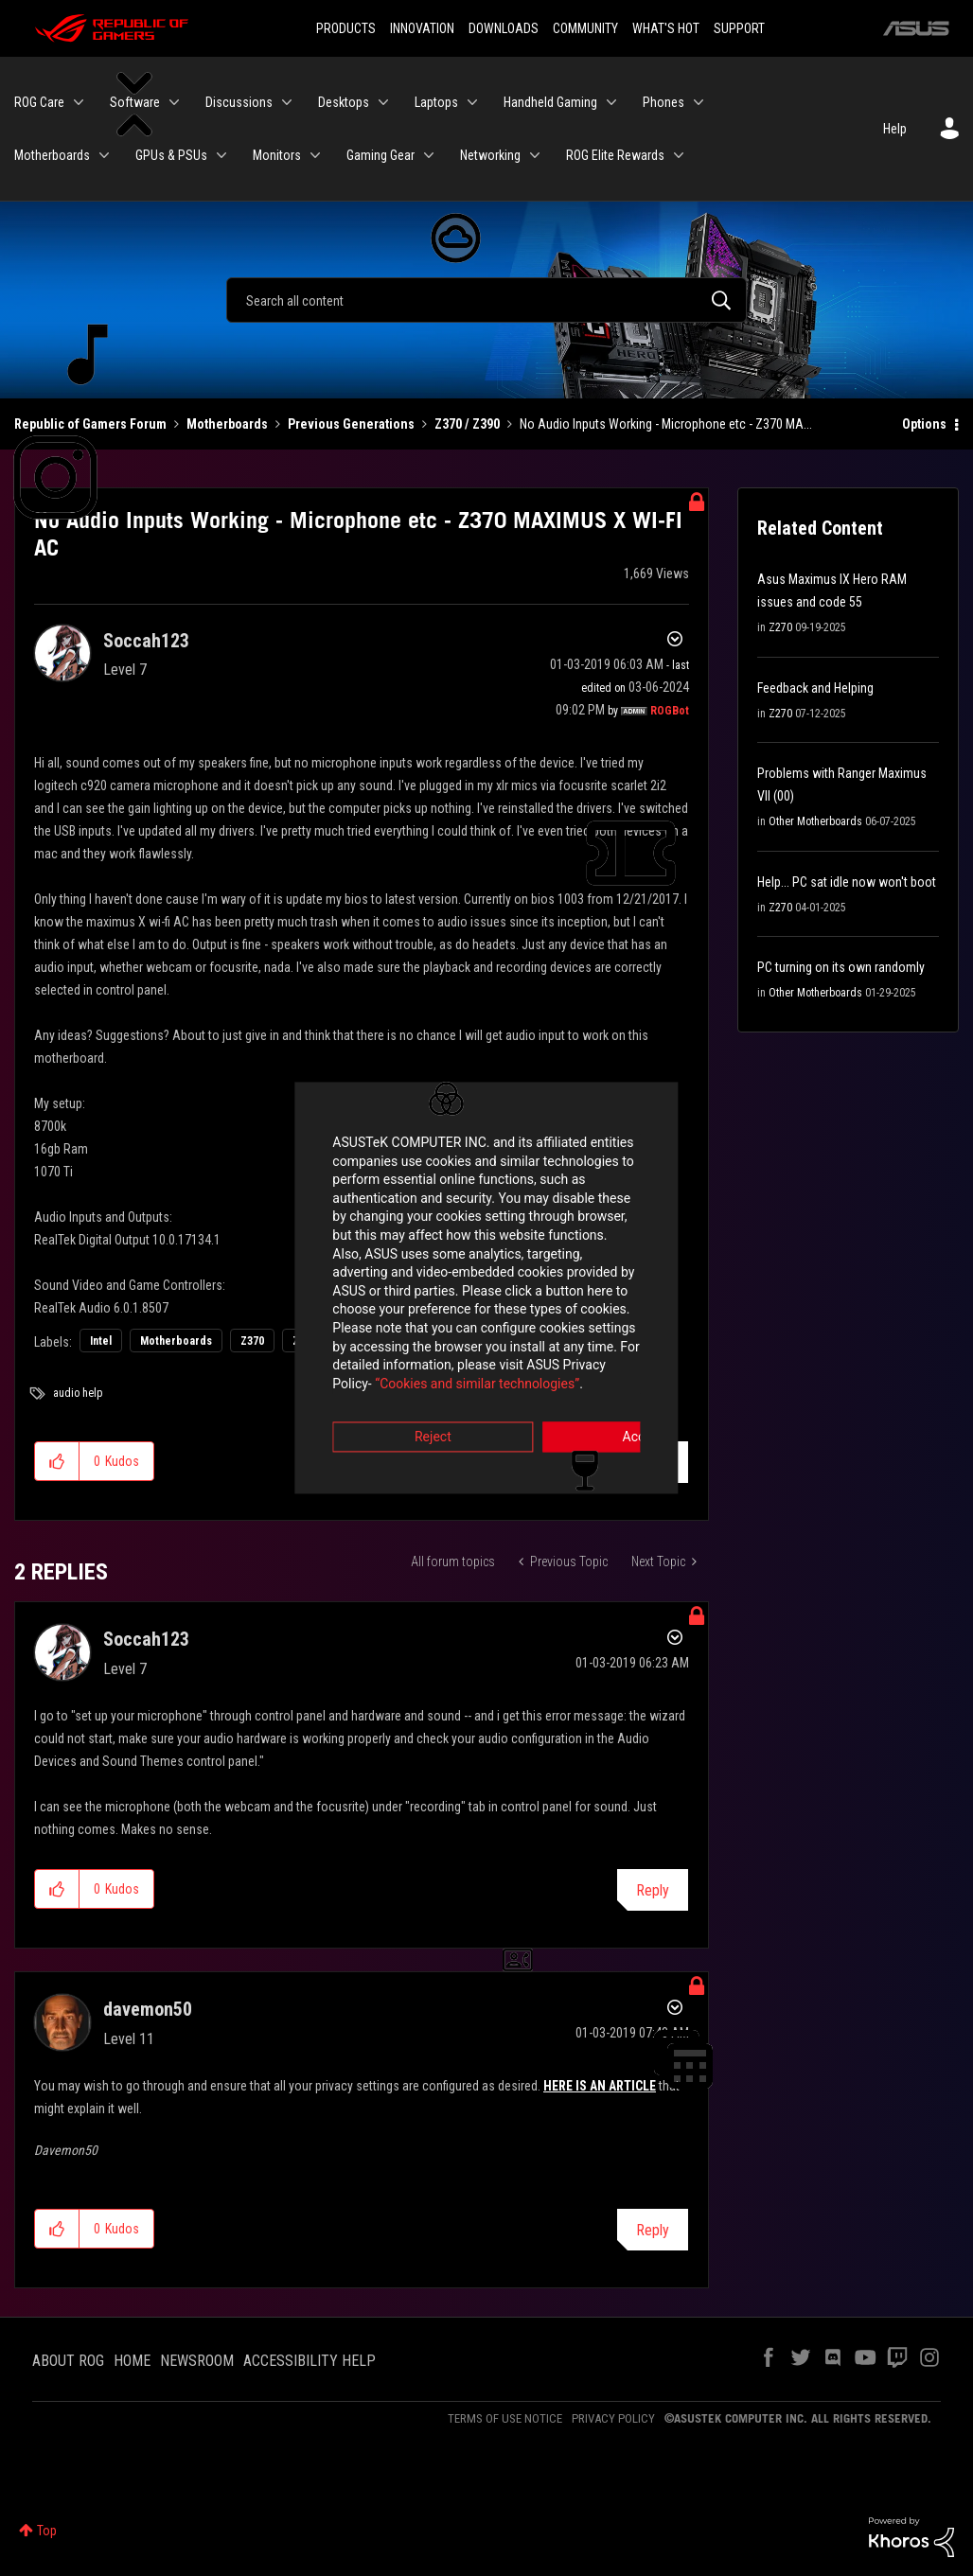  What do you see at coordinates (134, 104) in the screenshot?
I see `collapse expanded content` at bounding box center [134, 104].